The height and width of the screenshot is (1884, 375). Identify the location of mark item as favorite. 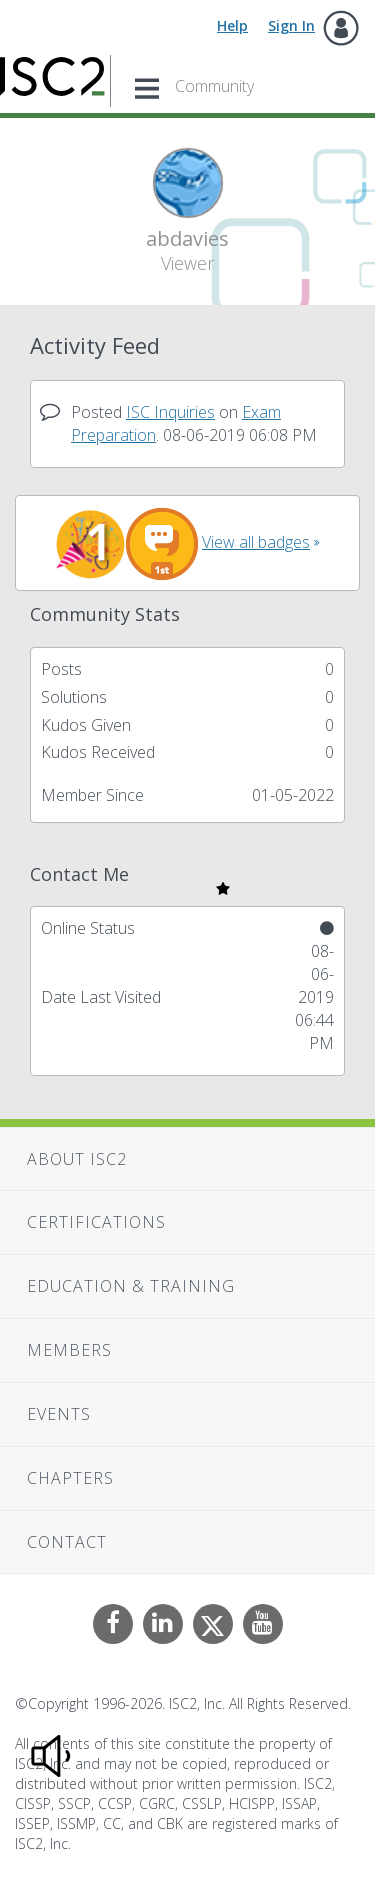
(223, 889).